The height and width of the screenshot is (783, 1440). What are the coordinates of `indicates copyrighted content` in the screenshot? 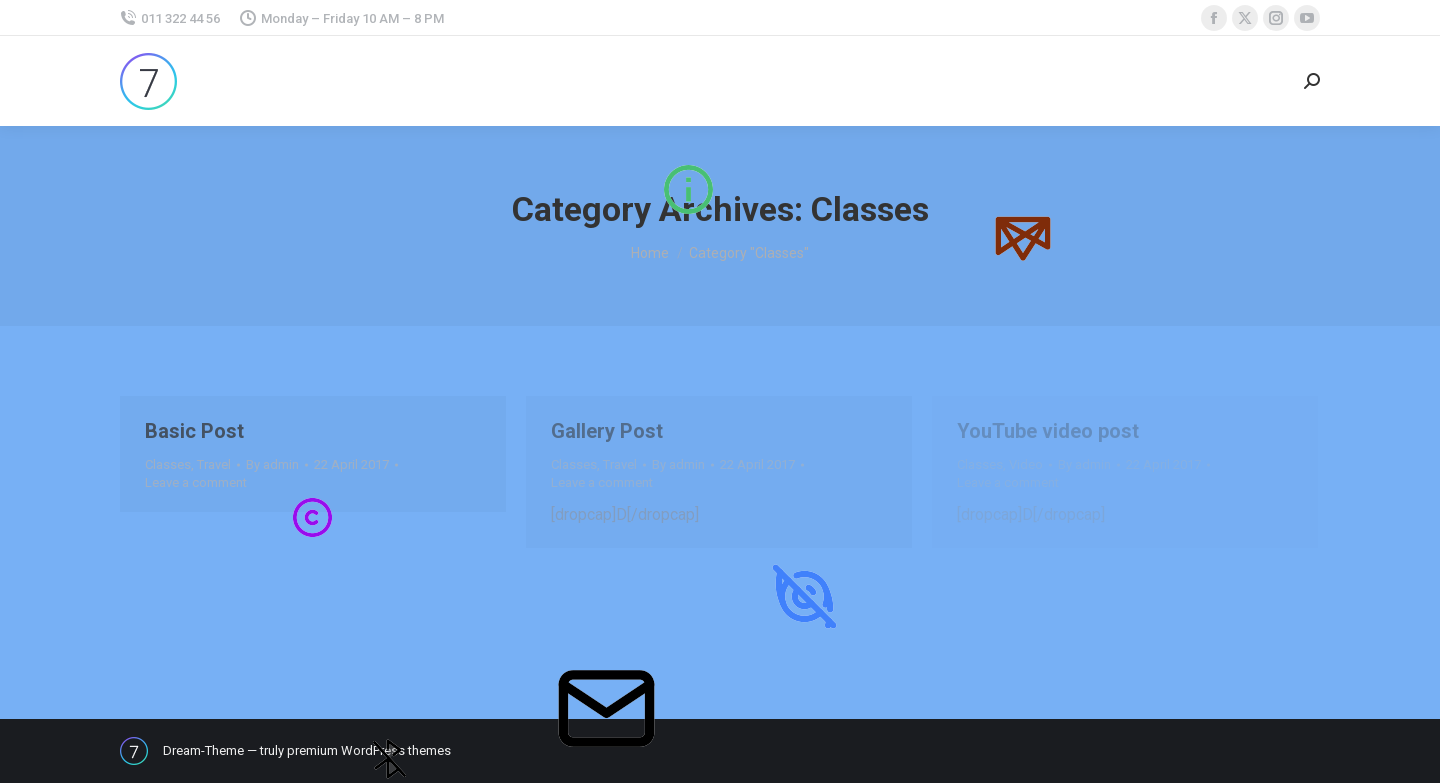 It's located at (312, 517).